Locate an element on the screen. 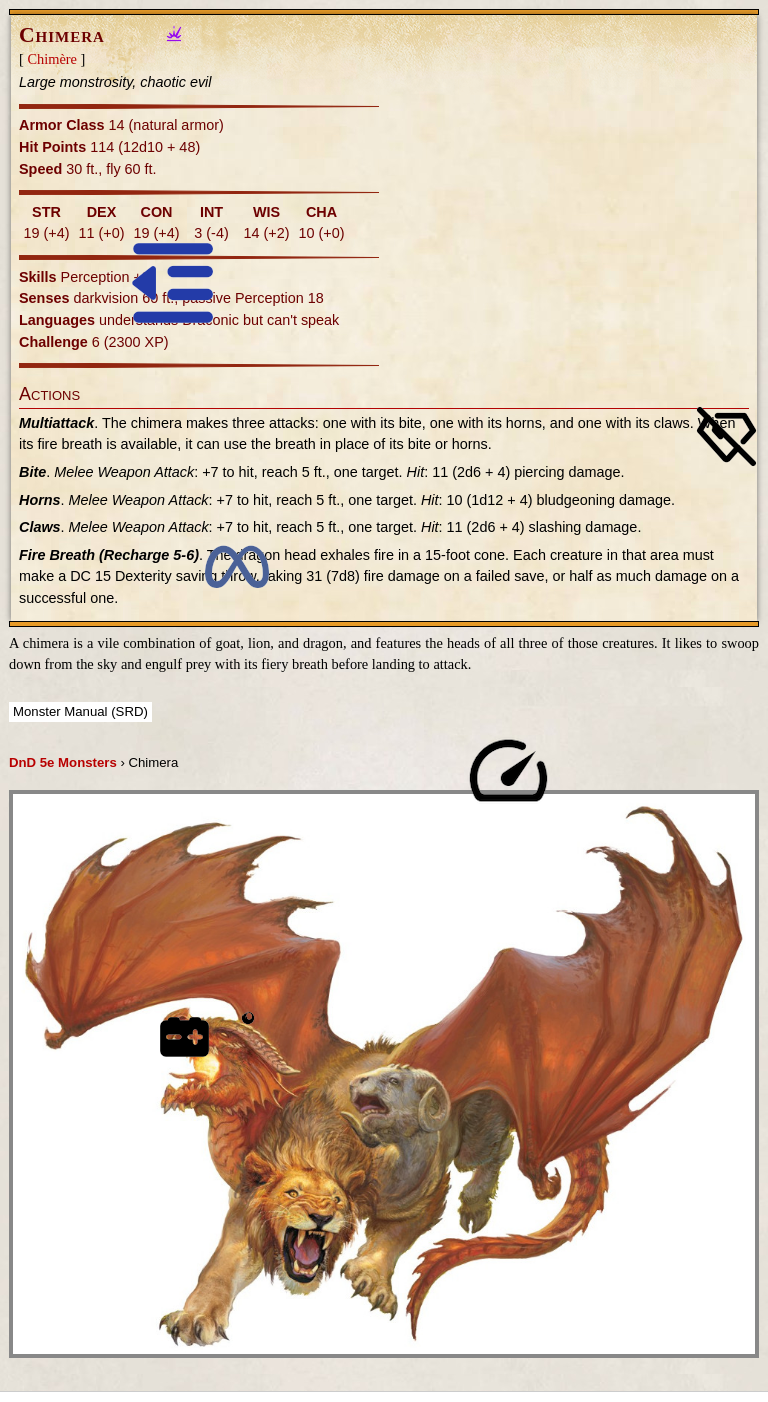  check vehicle battery status is located at coordinates (184, 1038).